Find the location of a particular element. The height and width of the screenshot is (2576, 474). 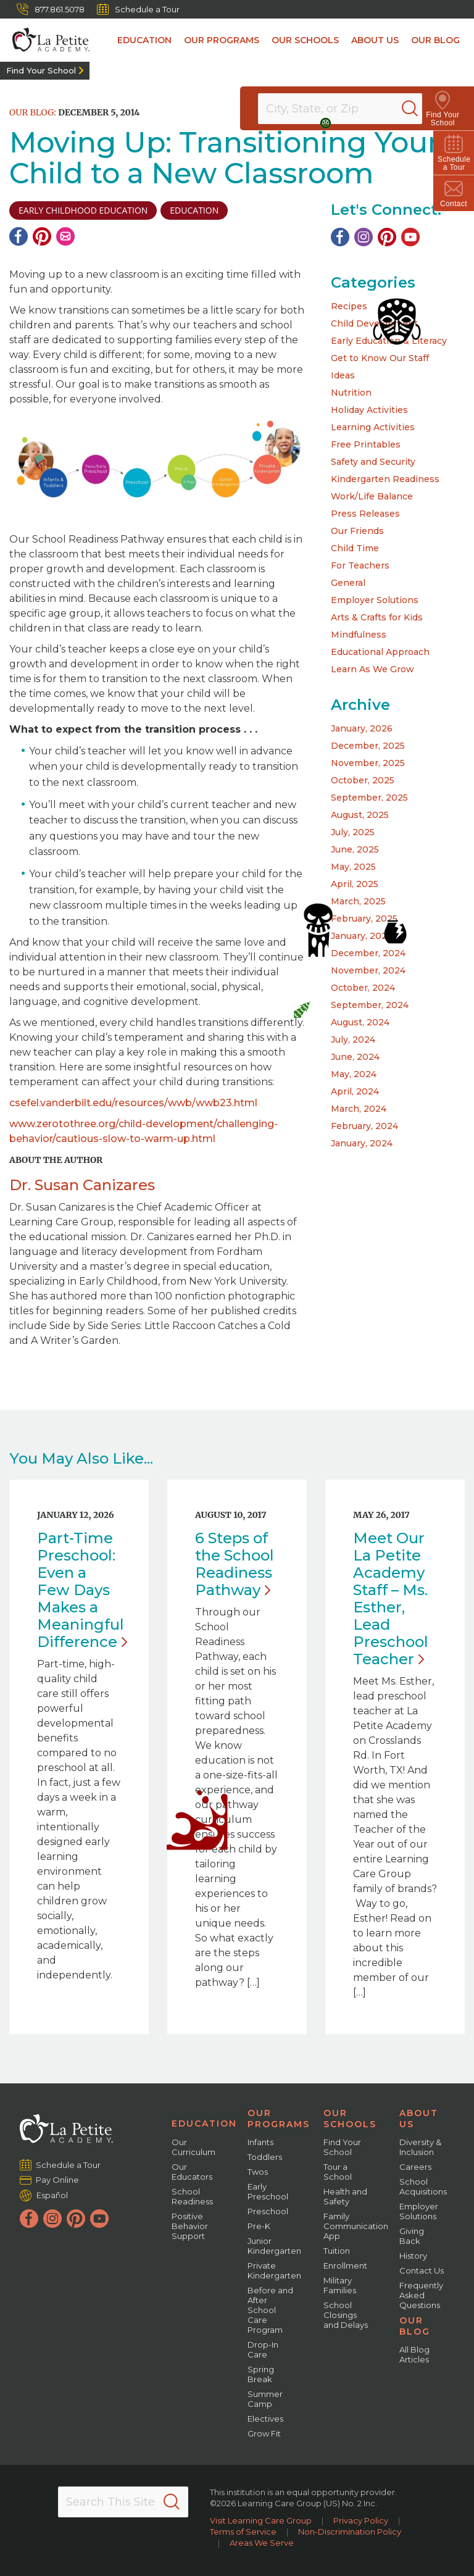

indicates vehicle drift or traction loss in a racing game is located at coordinates (302, 1009).